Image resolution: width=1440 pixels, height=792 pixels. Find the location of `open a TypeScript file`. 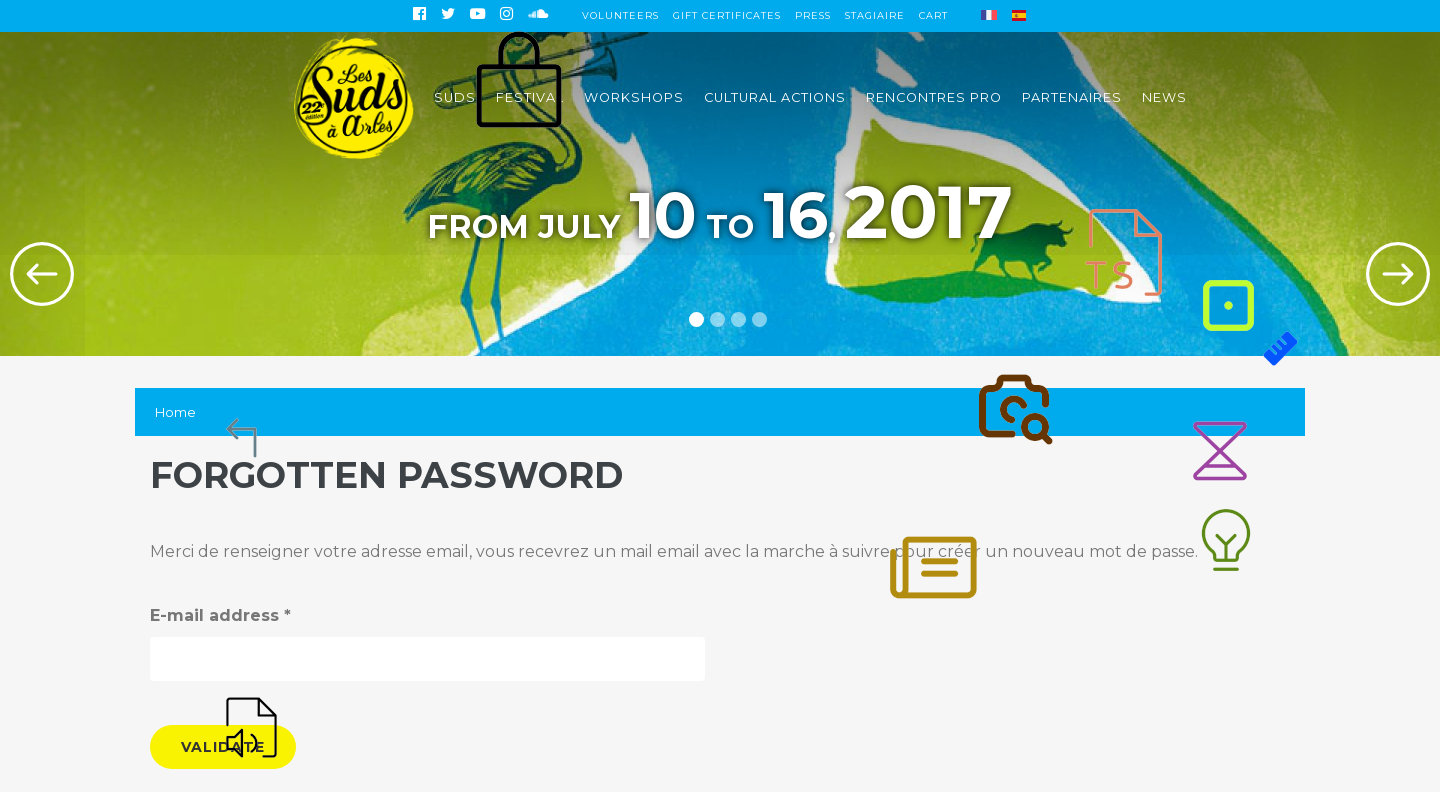

open a TypeScript file is located at coordinates (1125, 252).